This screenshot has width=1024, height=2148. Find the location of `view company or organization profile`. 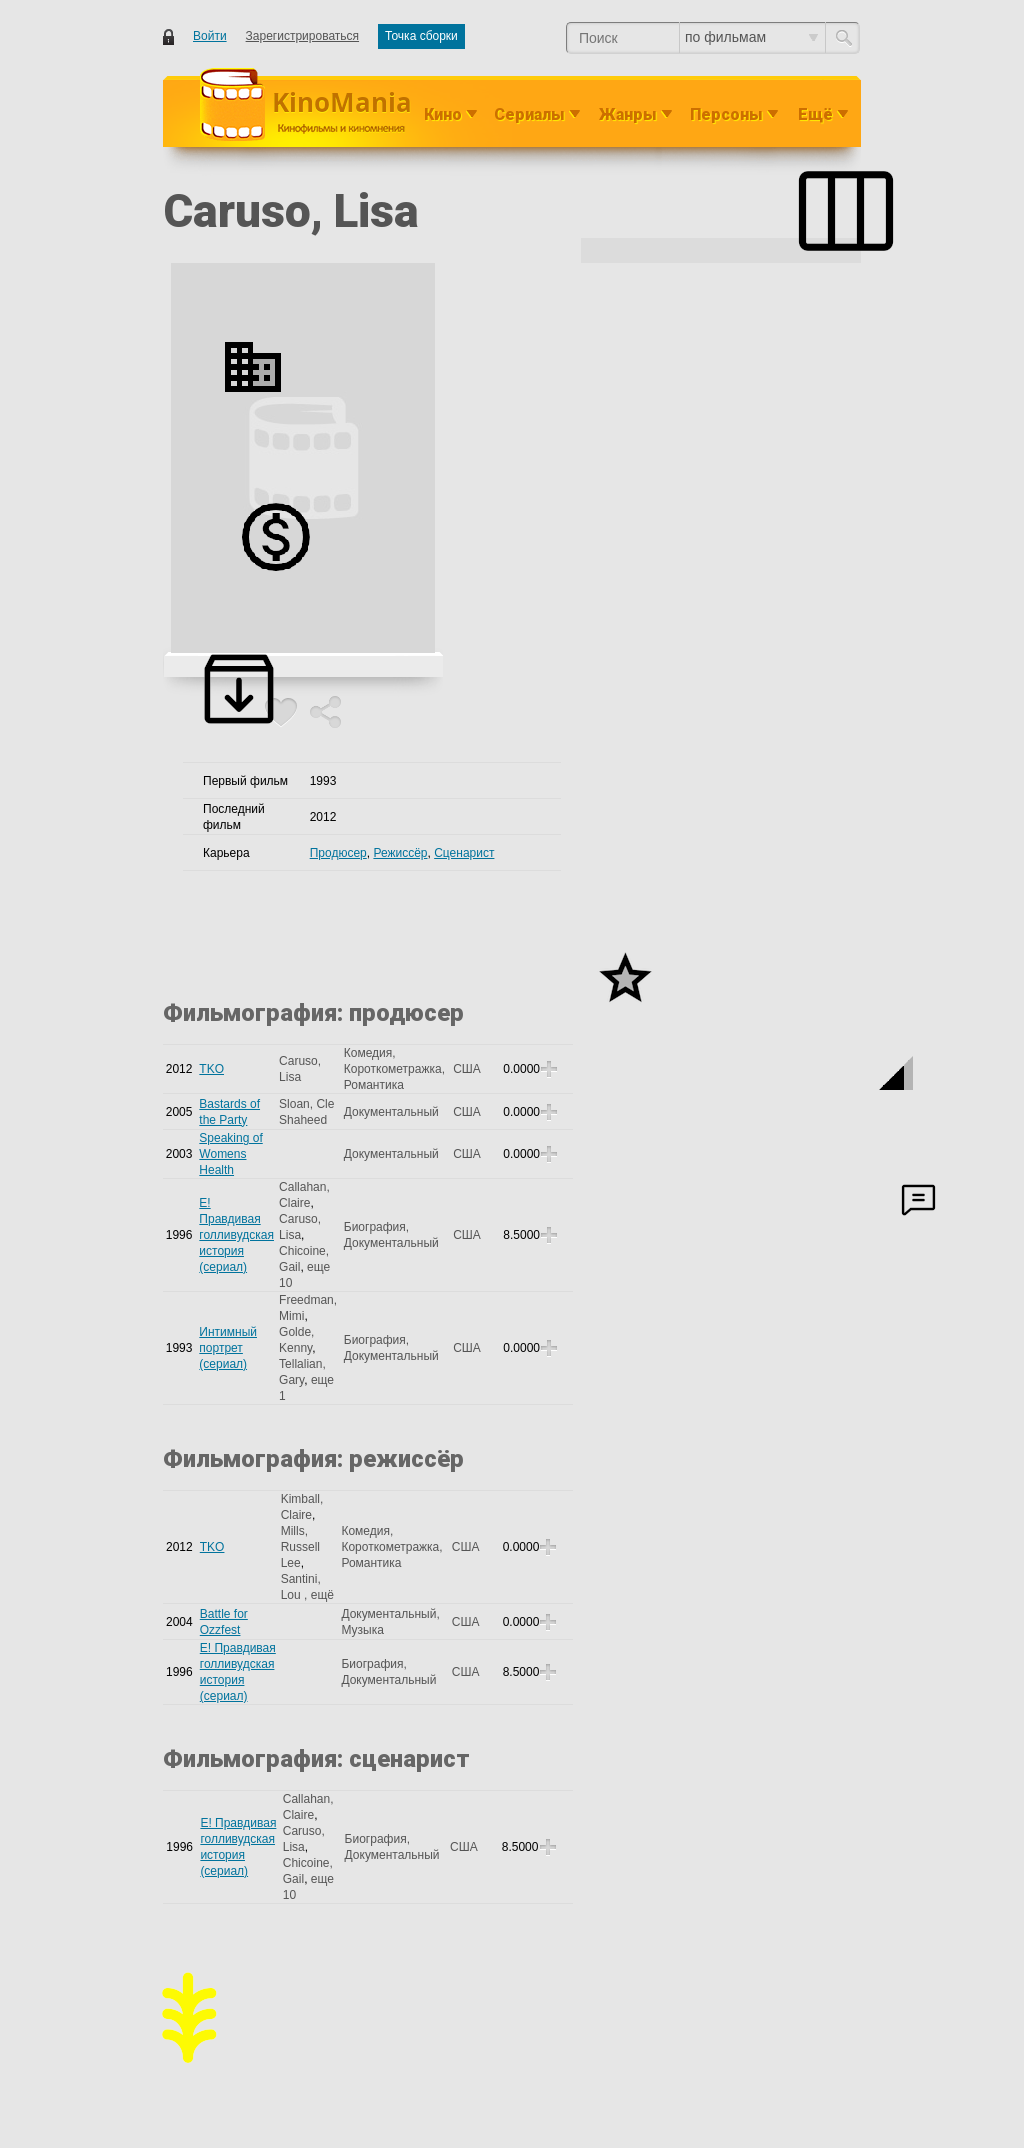

view company or organization profile is located at coordinates (253, 367).